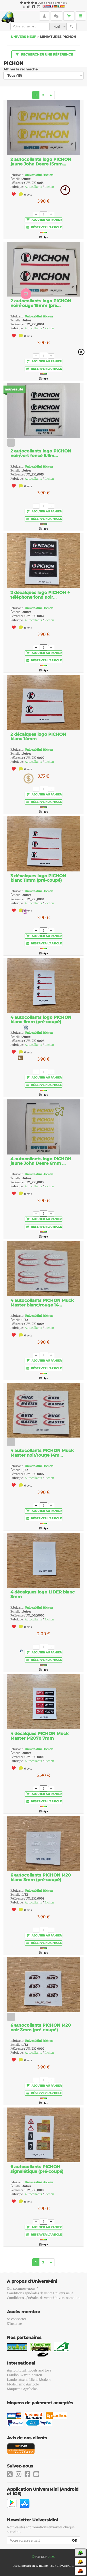  Describe the element at coordinates (29, 778) in the screenshot. I see `view your account balance` at that location.